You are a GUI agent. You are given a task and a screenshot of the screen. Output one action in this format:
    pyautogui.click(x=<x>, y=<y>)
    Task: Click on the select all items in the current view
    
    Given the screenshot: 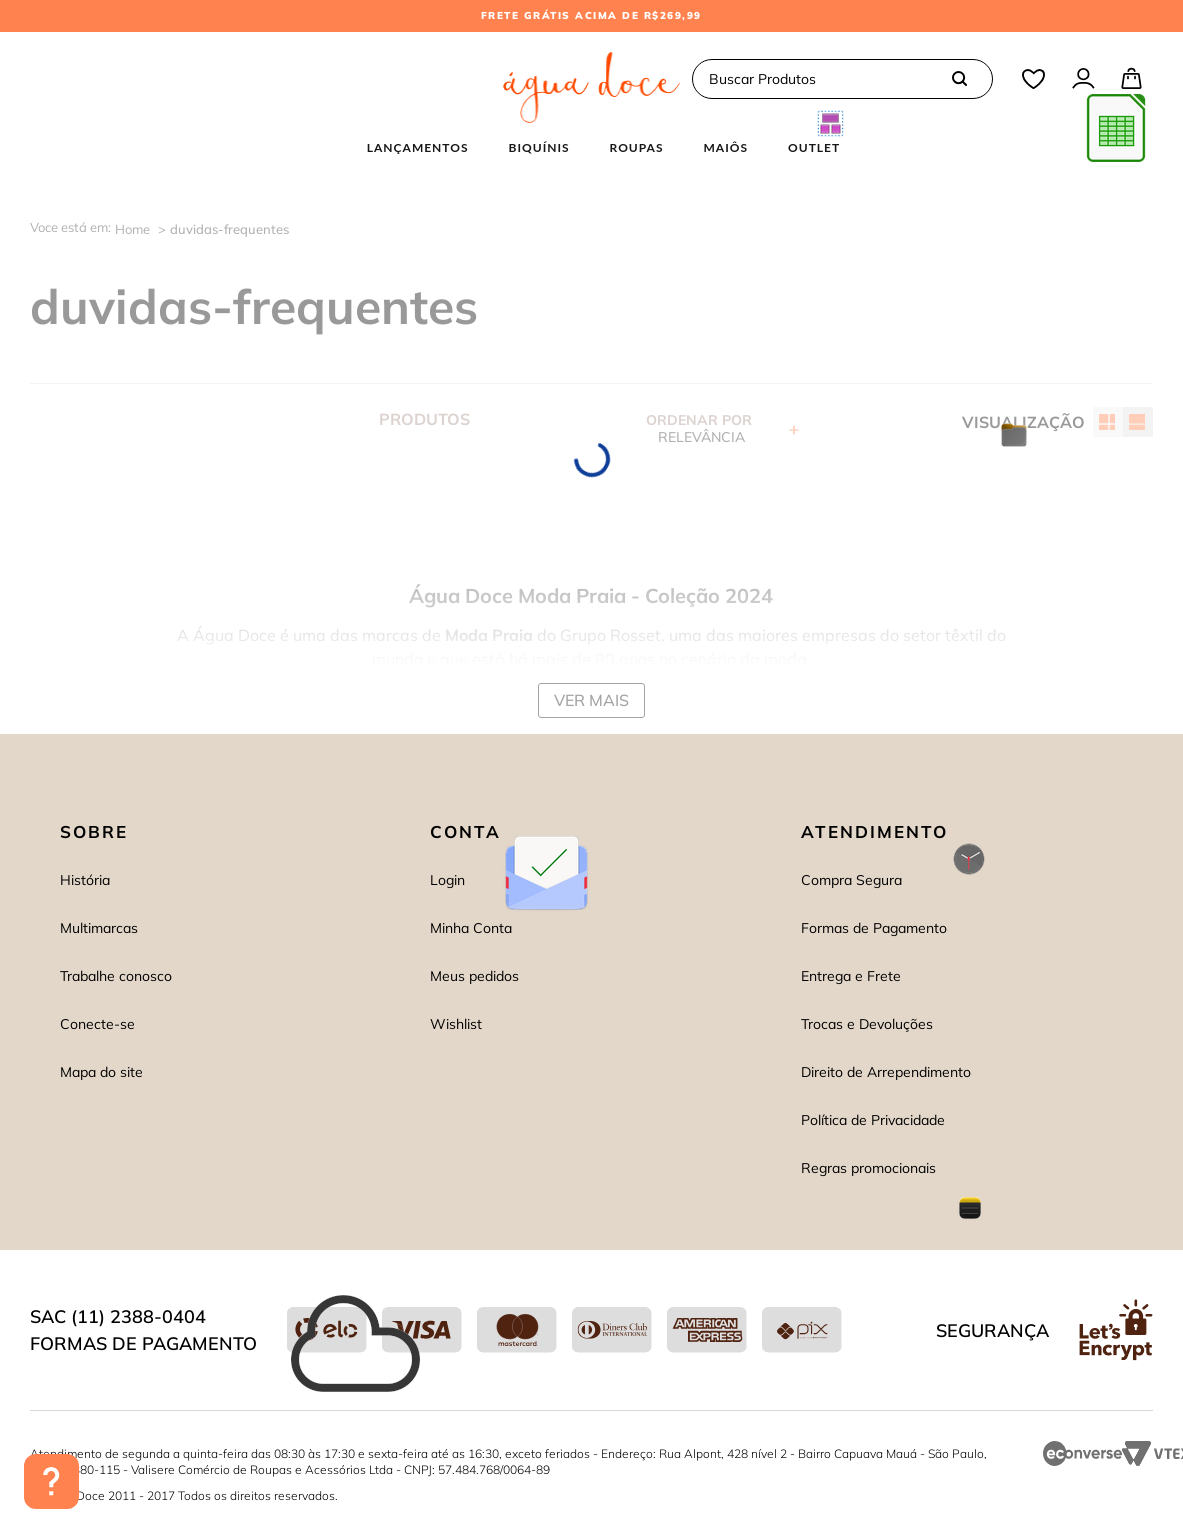 What is the action you would take?
    pyautogui.click(x=830, y=123)
    